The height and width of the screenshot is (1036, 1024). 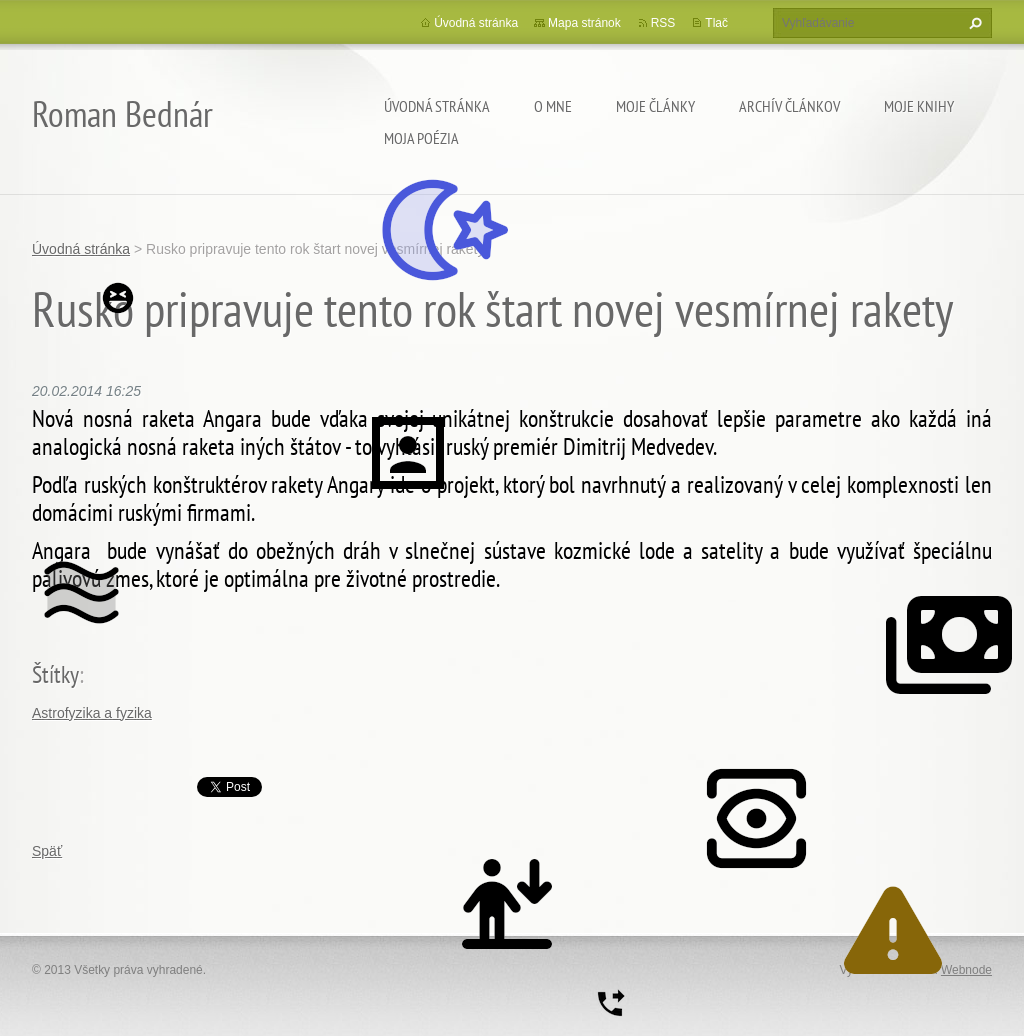 What do you see at coordinates (507, 904) in the screenshot?
I see `download user profile` at bounding box center [507, 904].